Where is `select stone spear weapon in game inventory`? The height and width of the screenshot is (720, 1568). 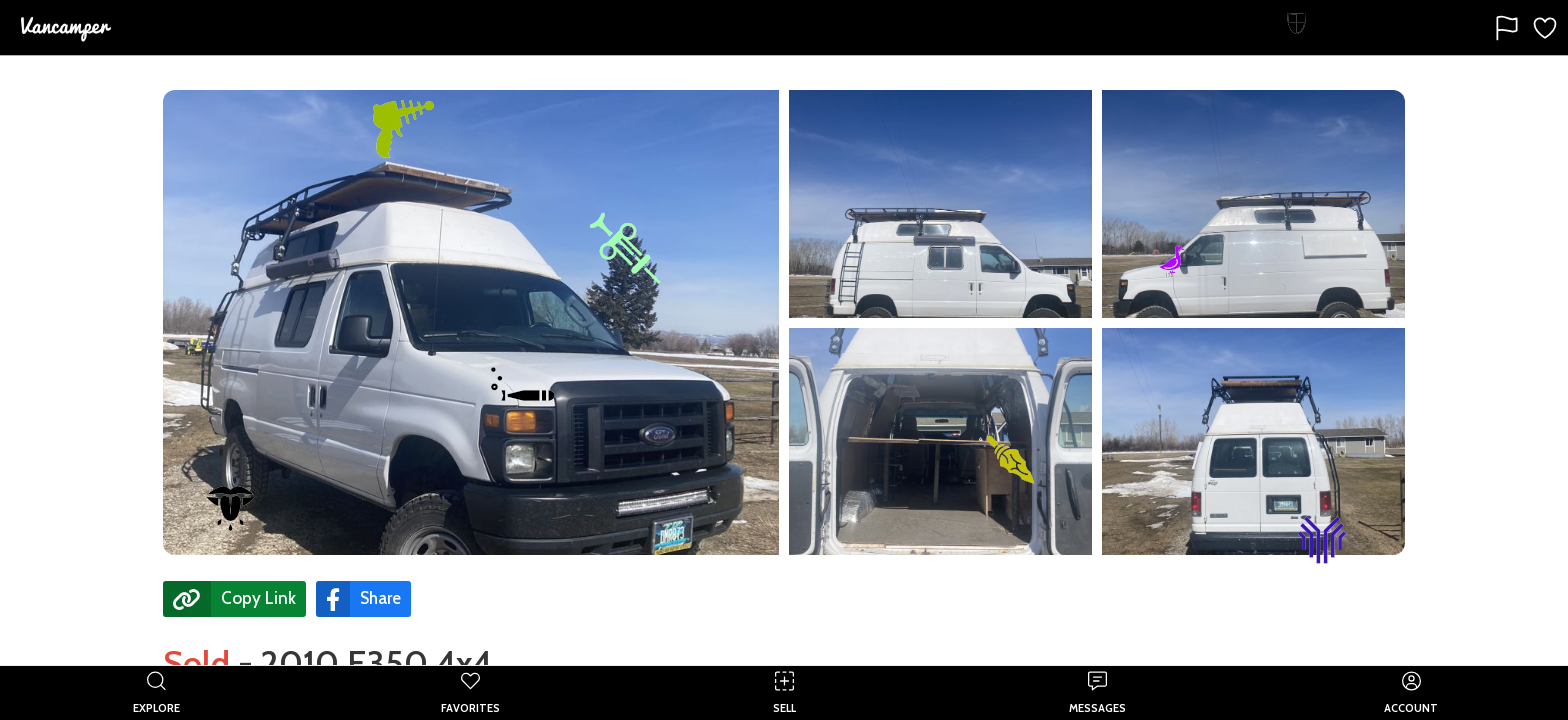
select stone spear weapon in game inventory is located at coordinates (1010, 459).